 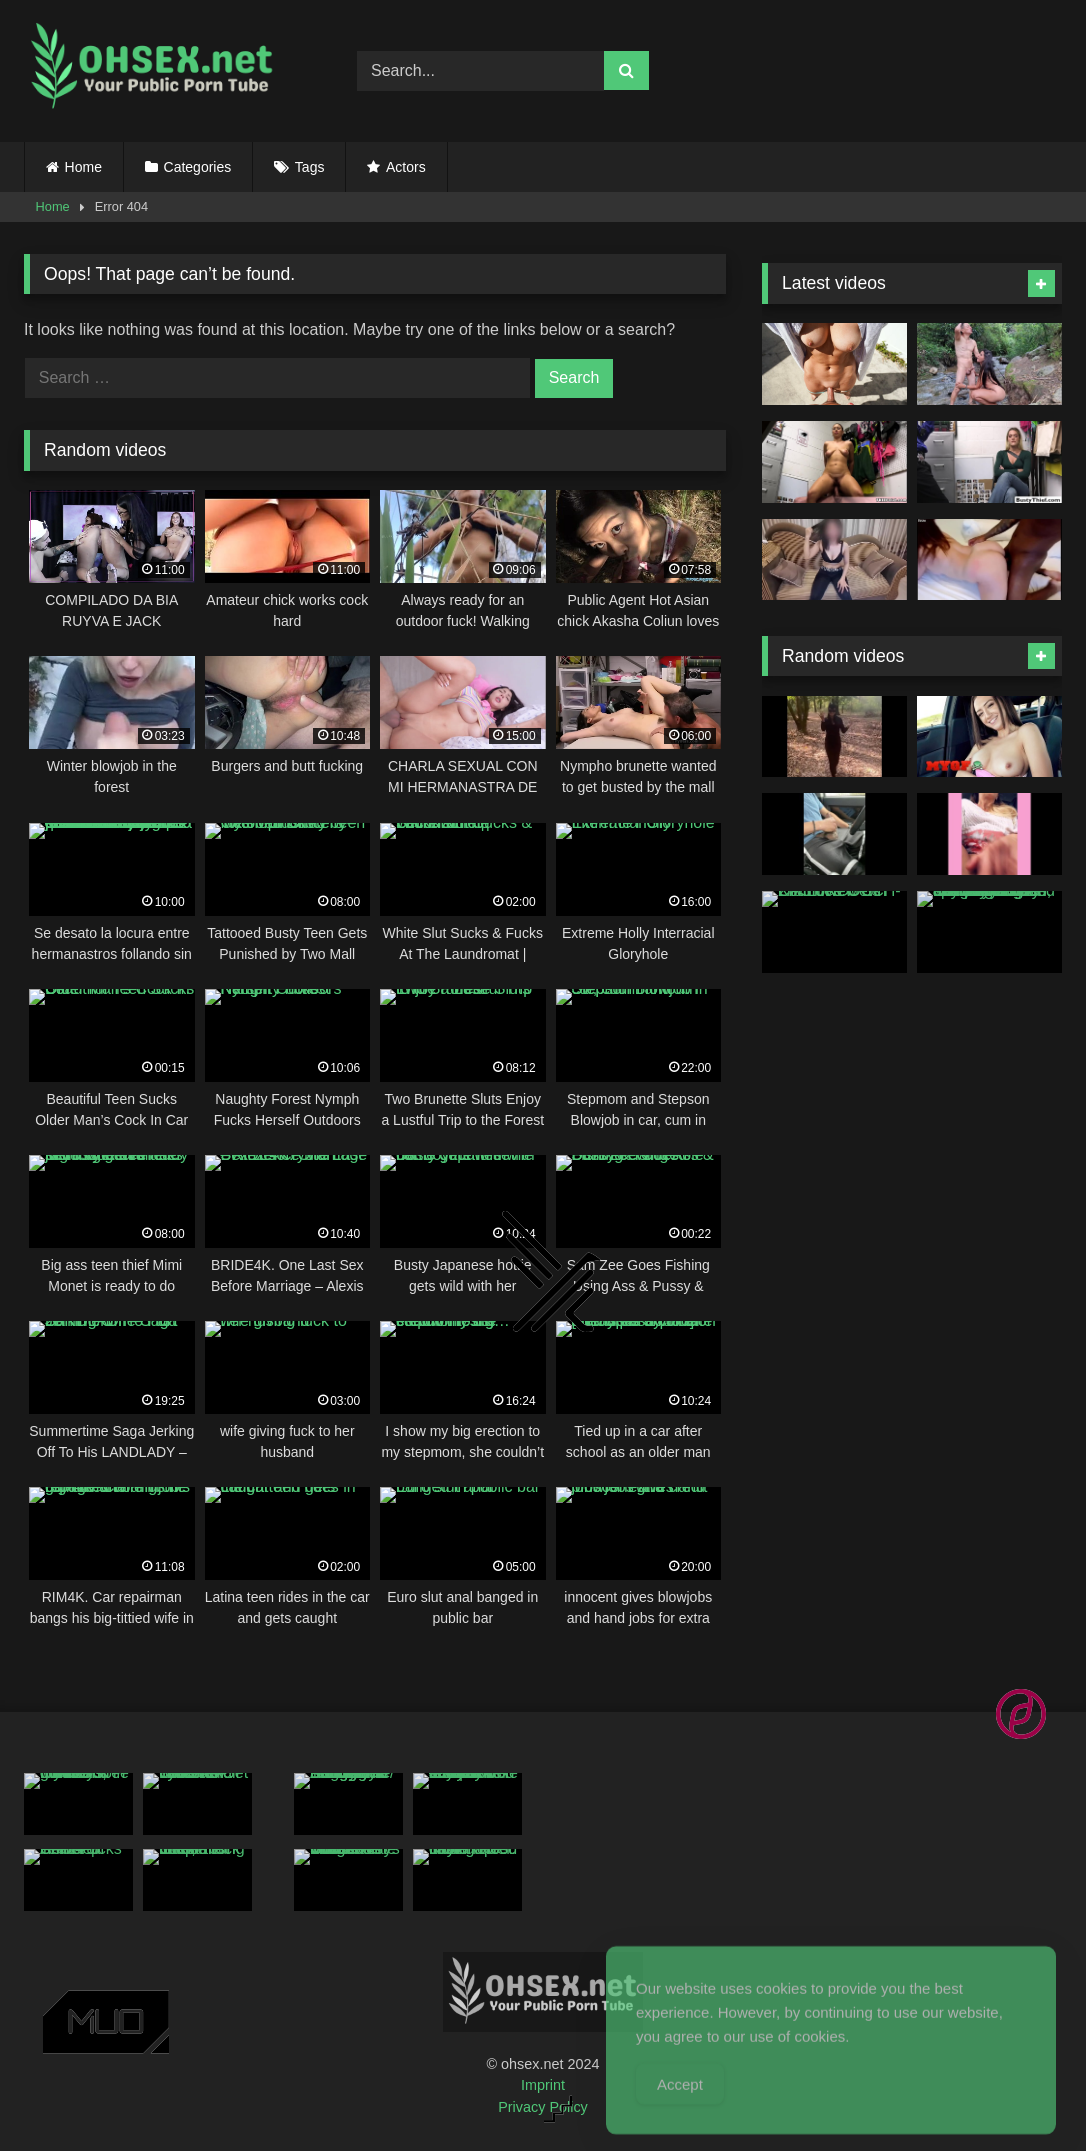 I want to click on MakeUseOf (MUO) website or app logo, so click(x=106, y=2022).